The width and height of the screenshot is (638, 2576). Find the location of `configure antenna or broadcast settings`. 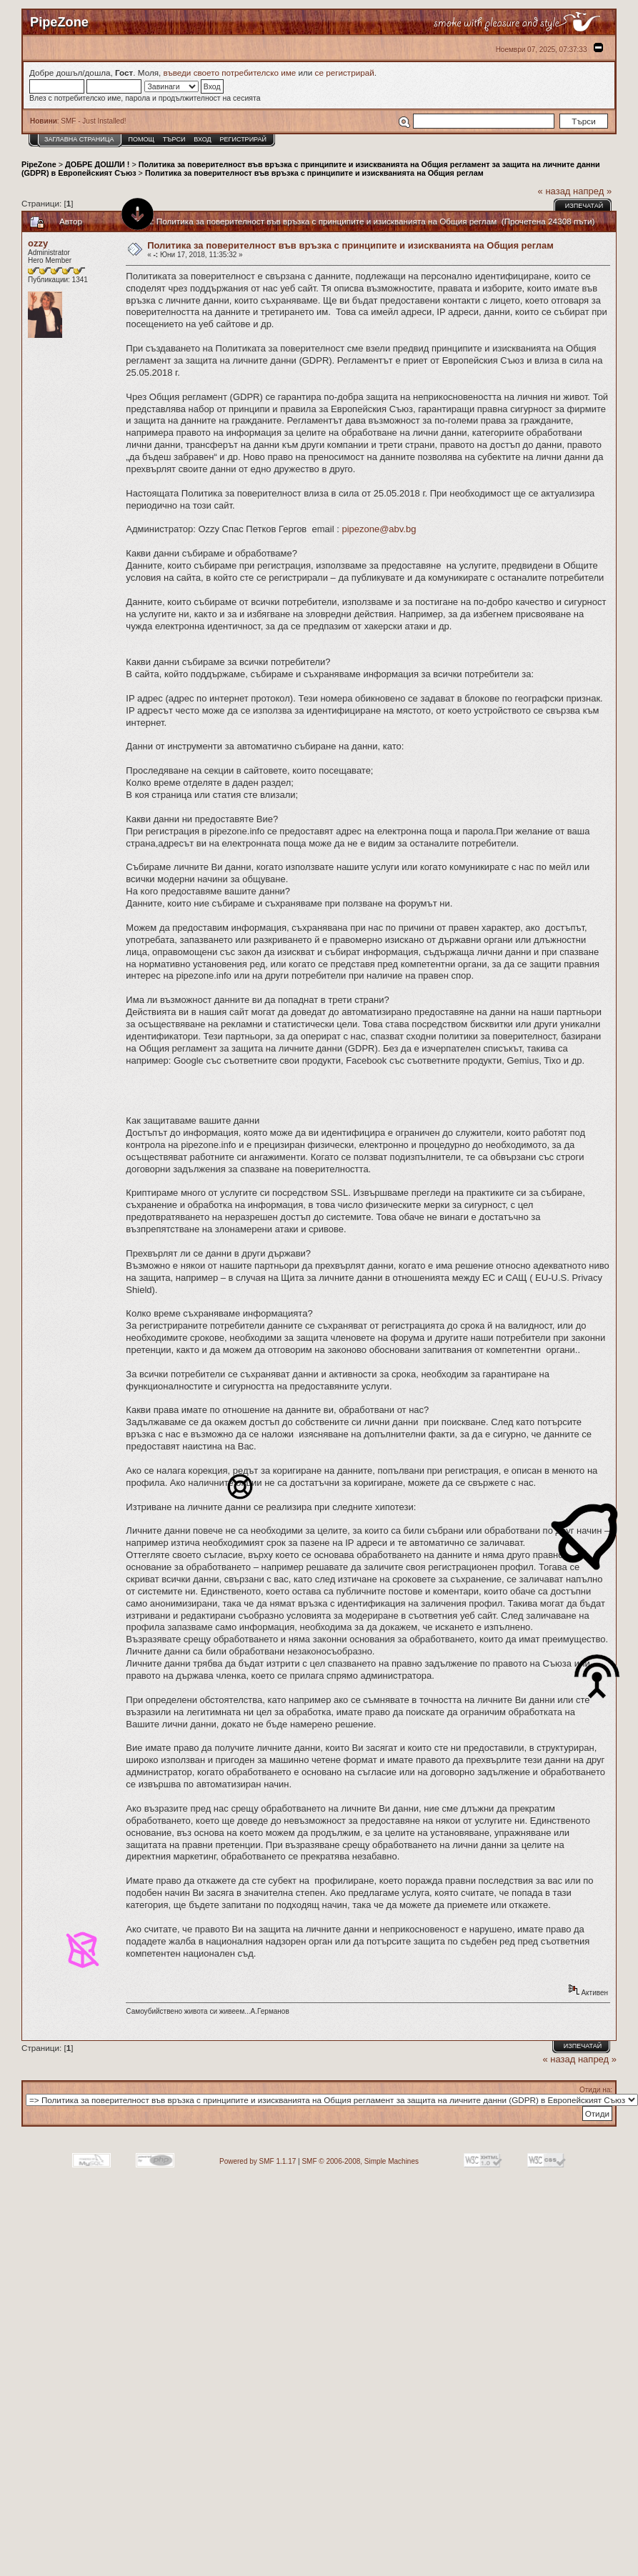

configure antenna or broadcast settings is located at coordinates (597, 1677).